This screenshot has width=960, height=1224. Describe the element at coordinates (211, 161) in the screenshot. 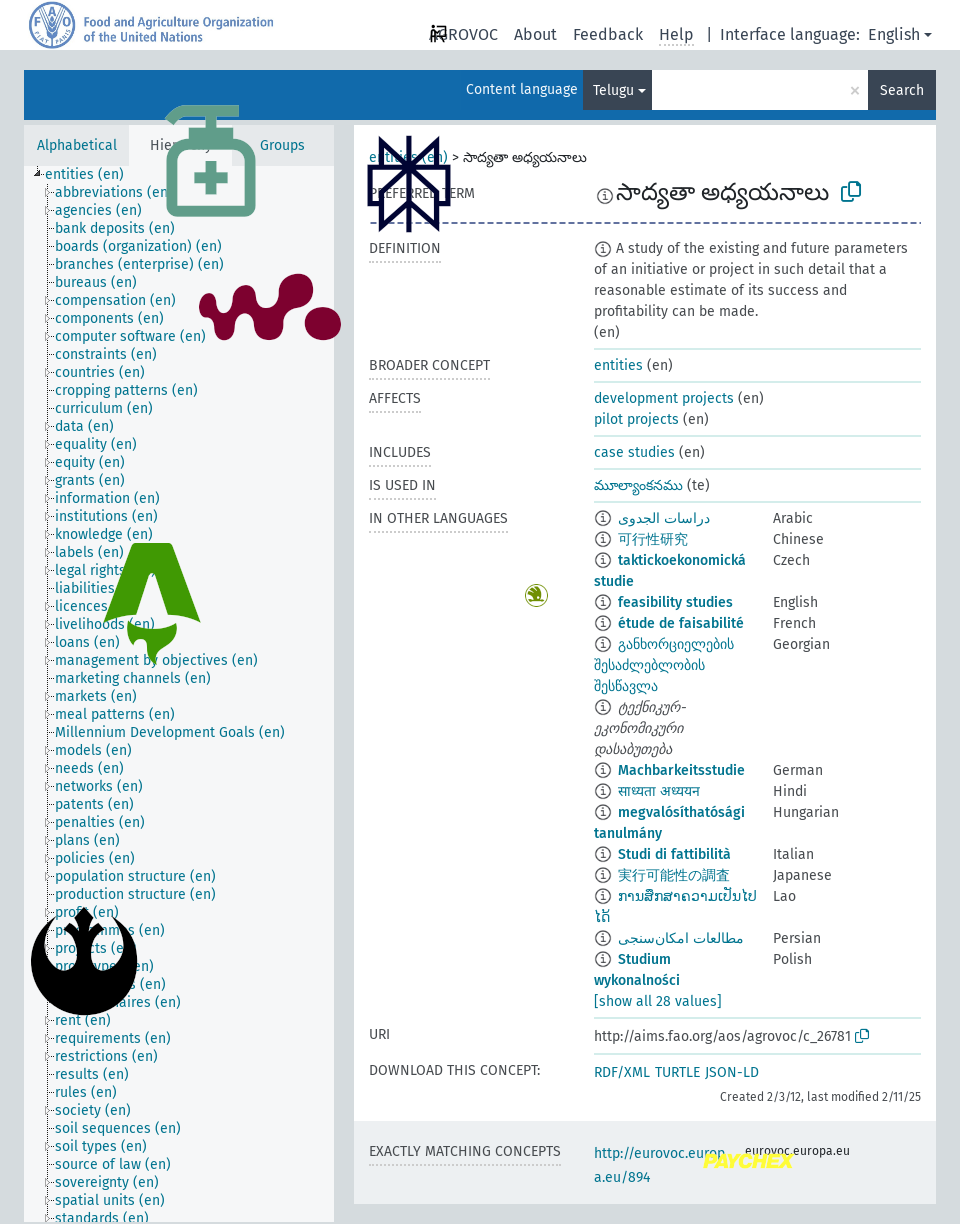

I see `access hand sanitizer station location` at that location.